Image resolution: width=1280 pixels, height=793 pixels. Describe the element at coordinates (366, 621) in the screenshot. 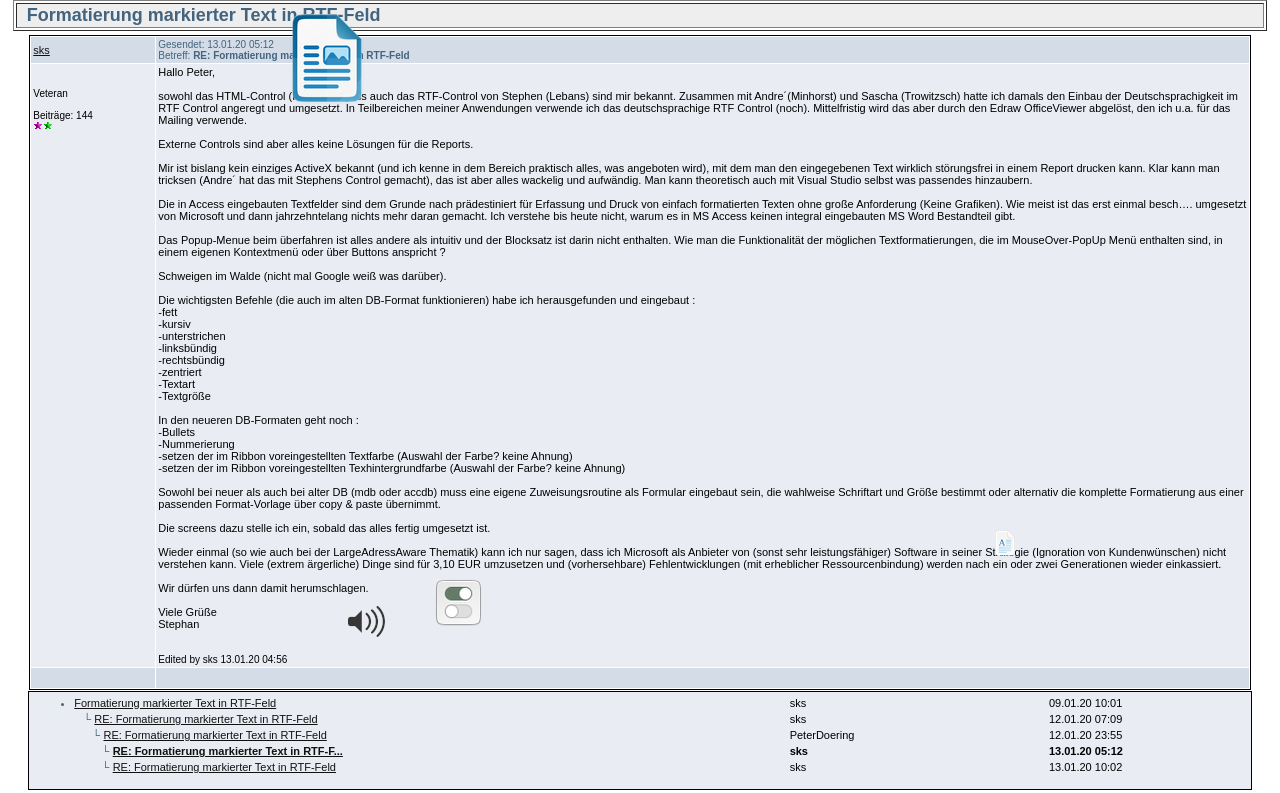

I see `adjust audio volume settings` at that location.